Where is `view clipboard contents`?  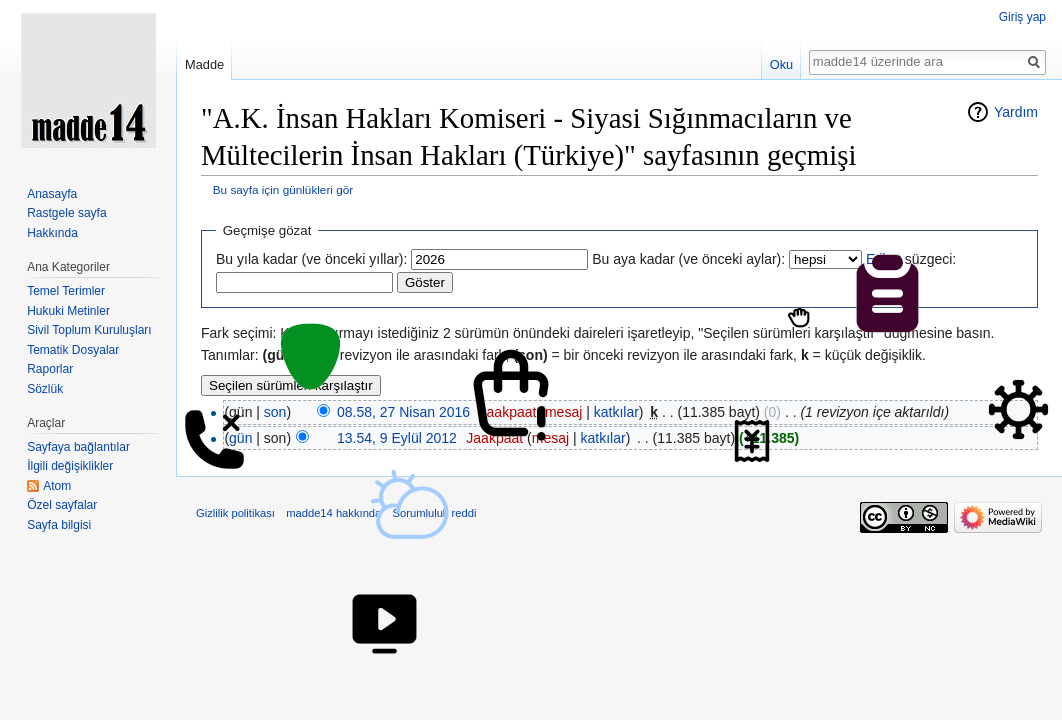 view clipboard contents is located at coordinates (887, 293).